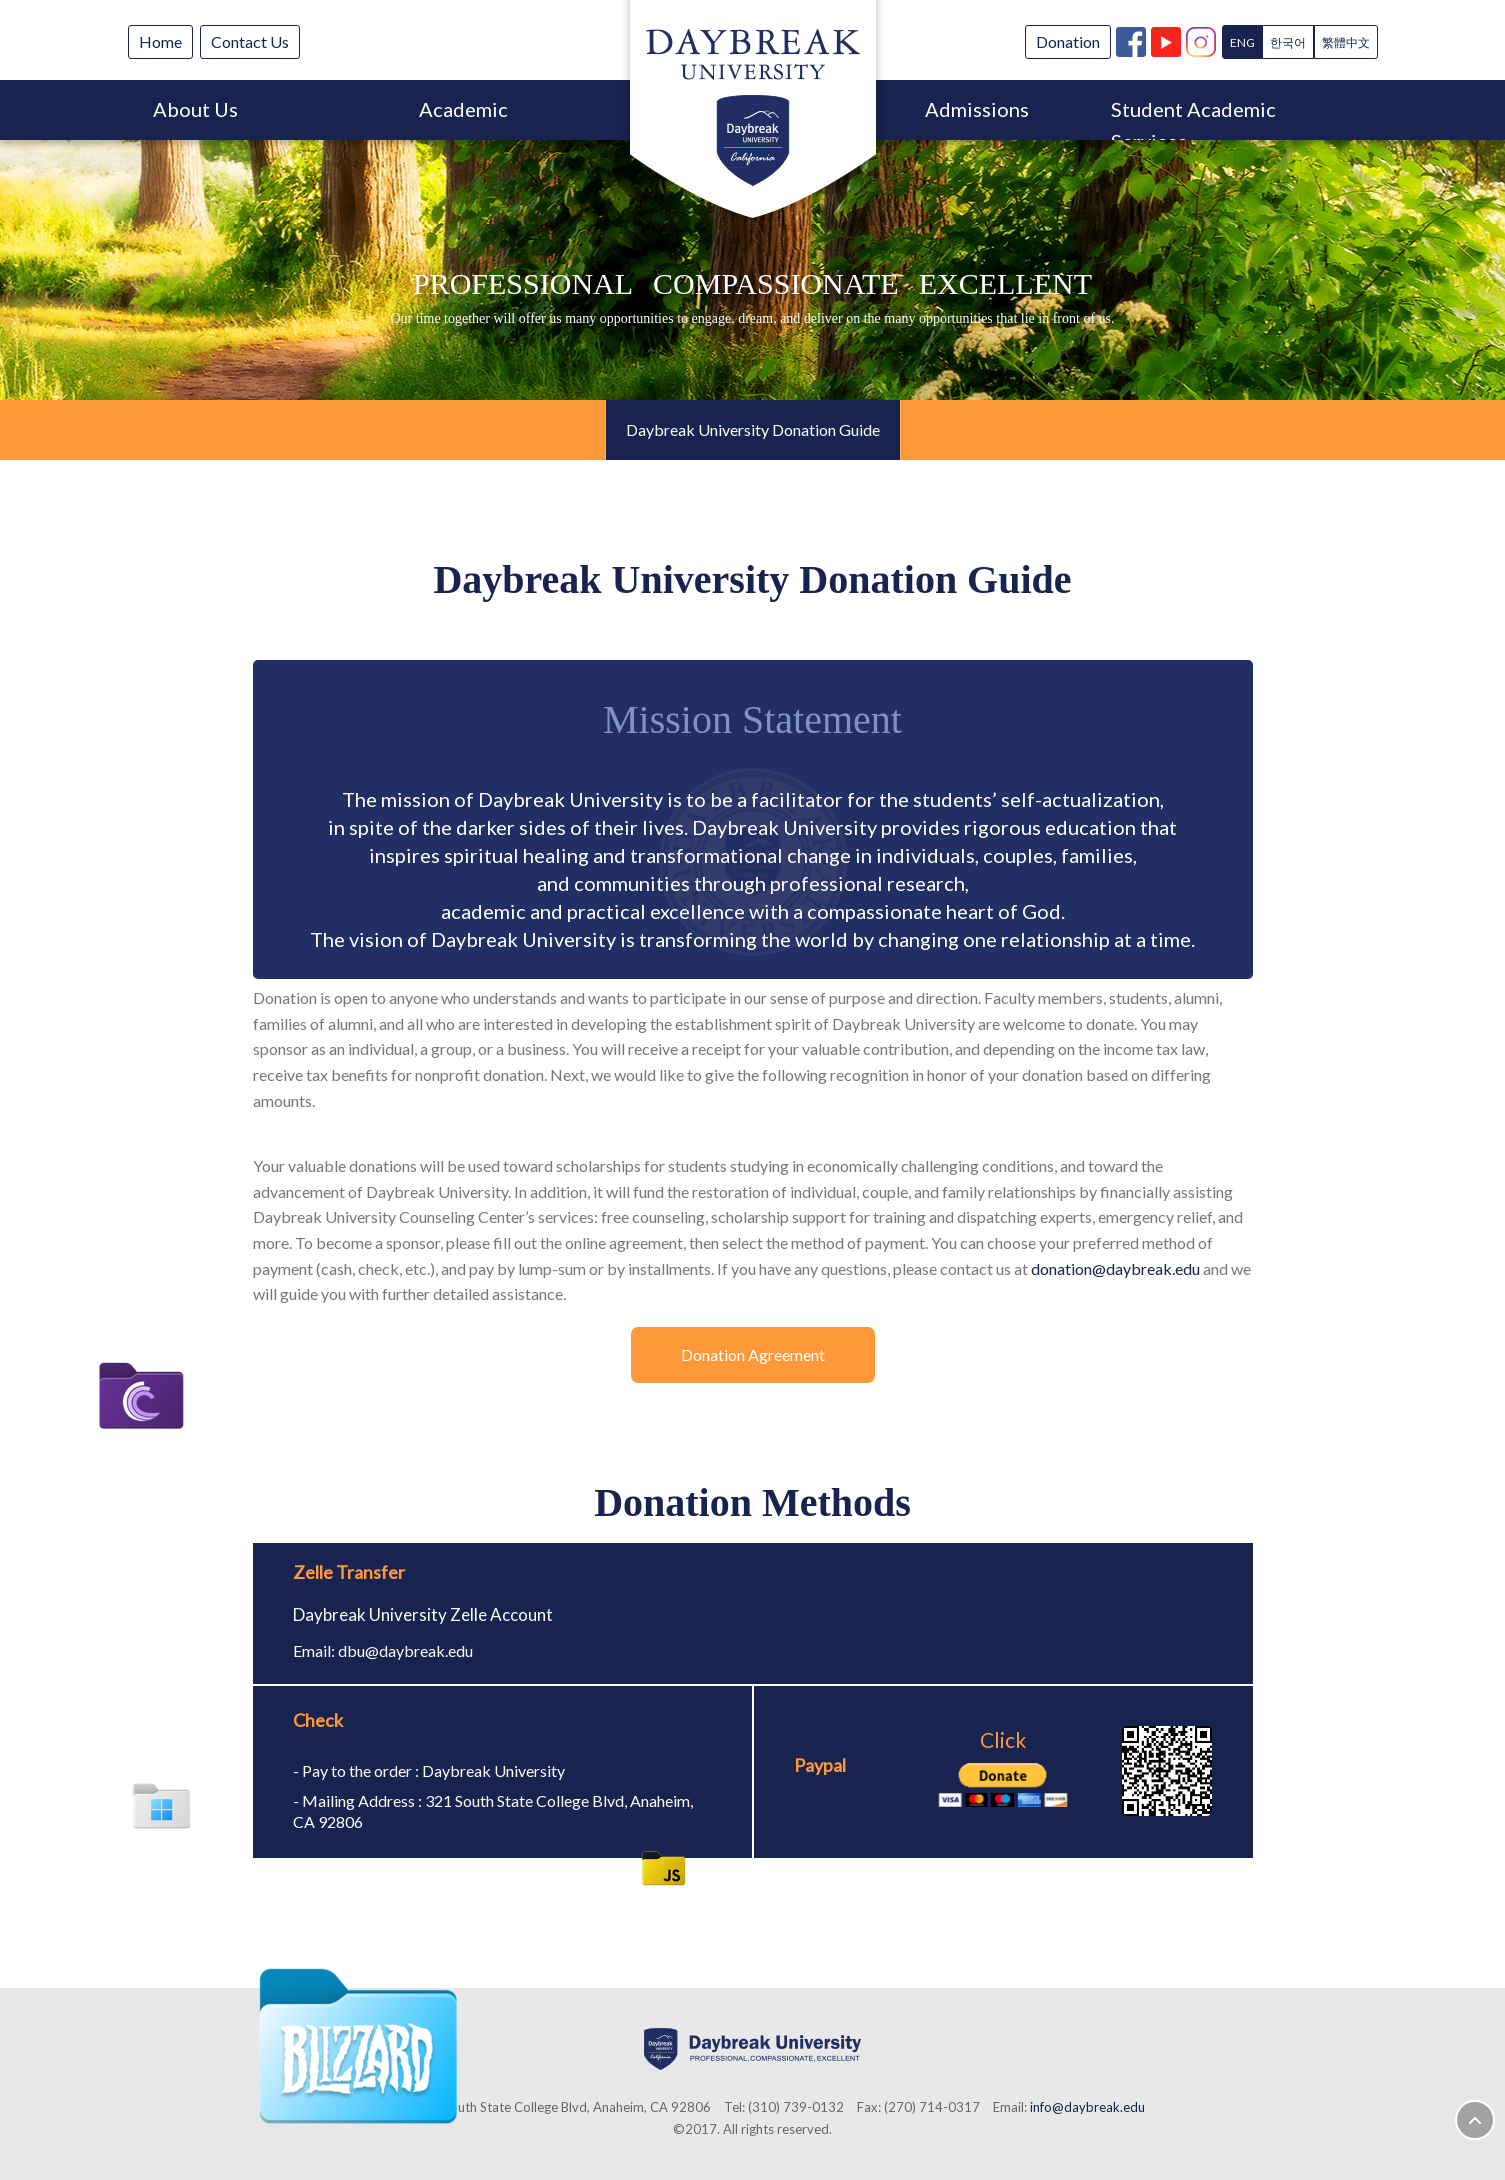  I want to click on open folder containing javascript files, so click(663, 1869).